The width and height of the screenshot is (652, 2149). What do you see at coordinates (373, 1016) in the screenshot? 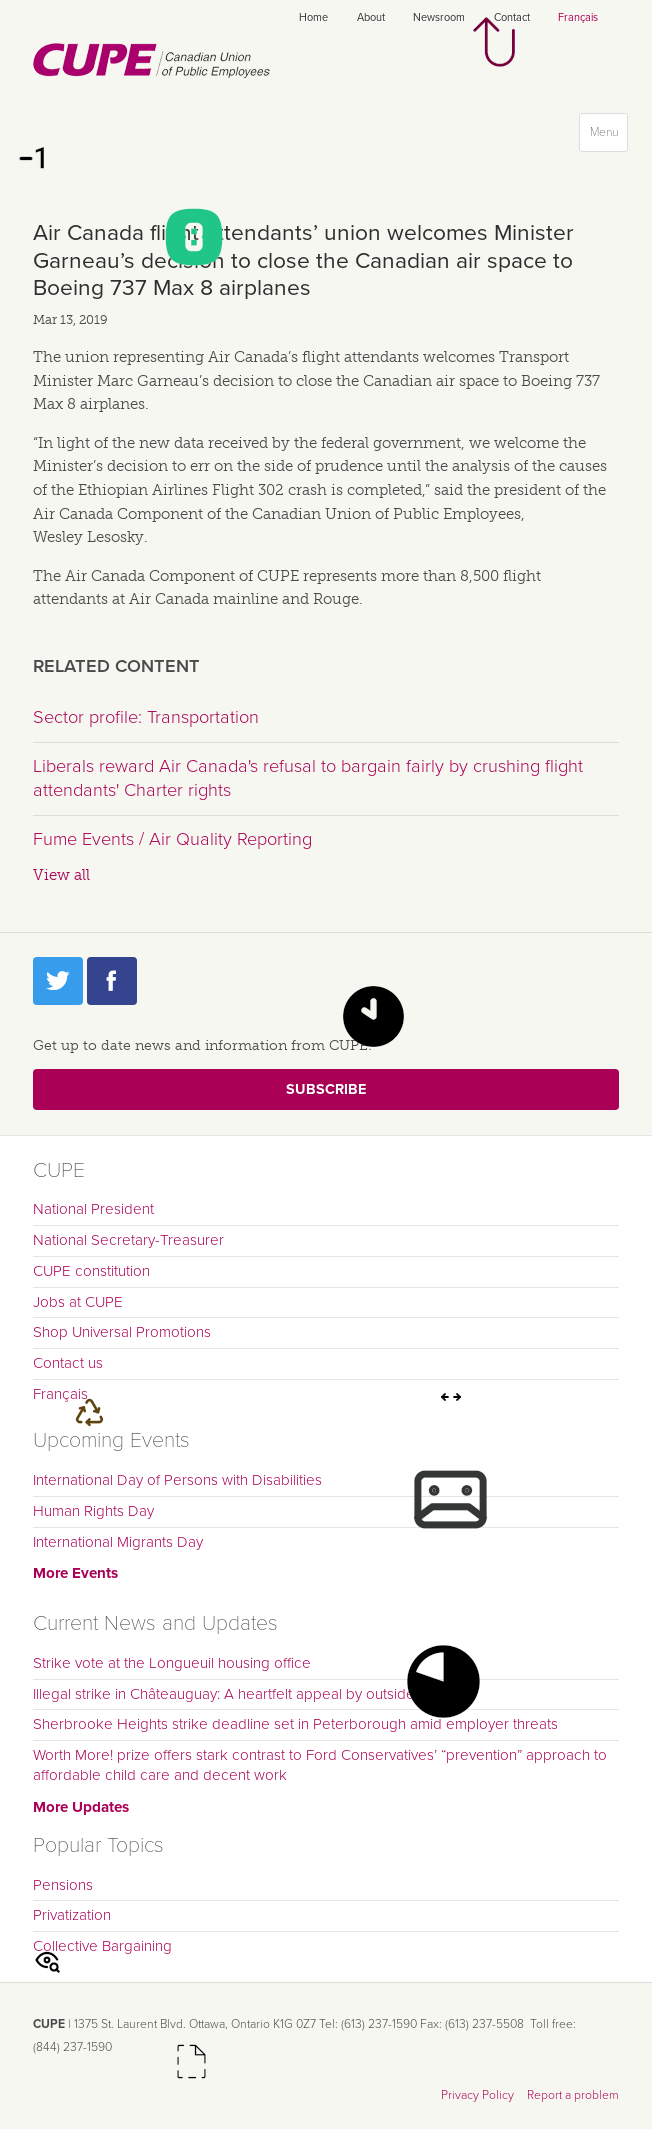
I see `indicates the current time is 10 o'clock` at bounding box center [373, 1016].